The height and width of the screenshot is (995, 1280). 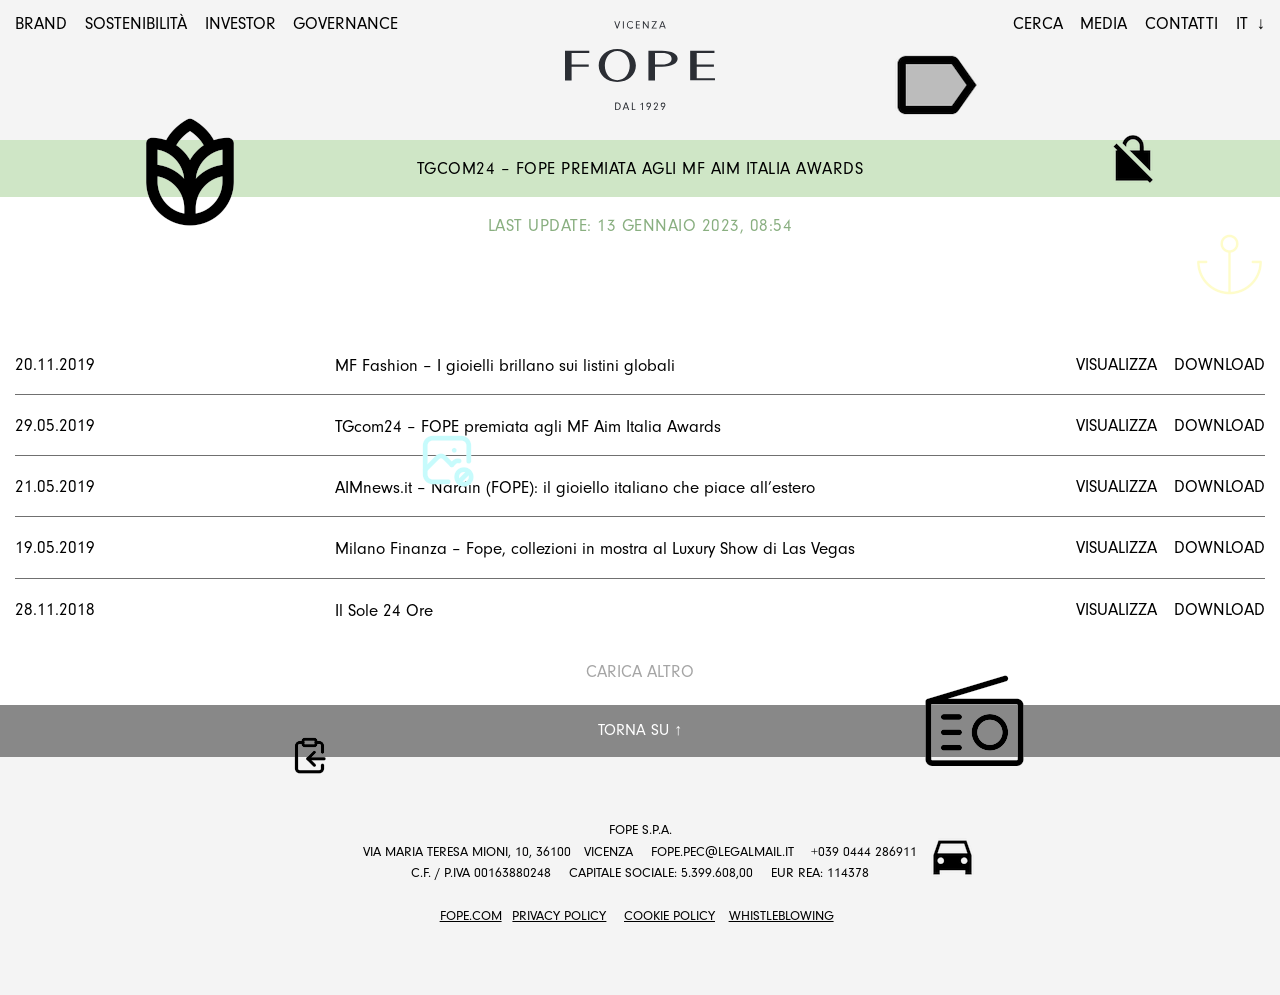 I want to click on indicates connection is not encrypted or secure, so click(x=1133, y=159).